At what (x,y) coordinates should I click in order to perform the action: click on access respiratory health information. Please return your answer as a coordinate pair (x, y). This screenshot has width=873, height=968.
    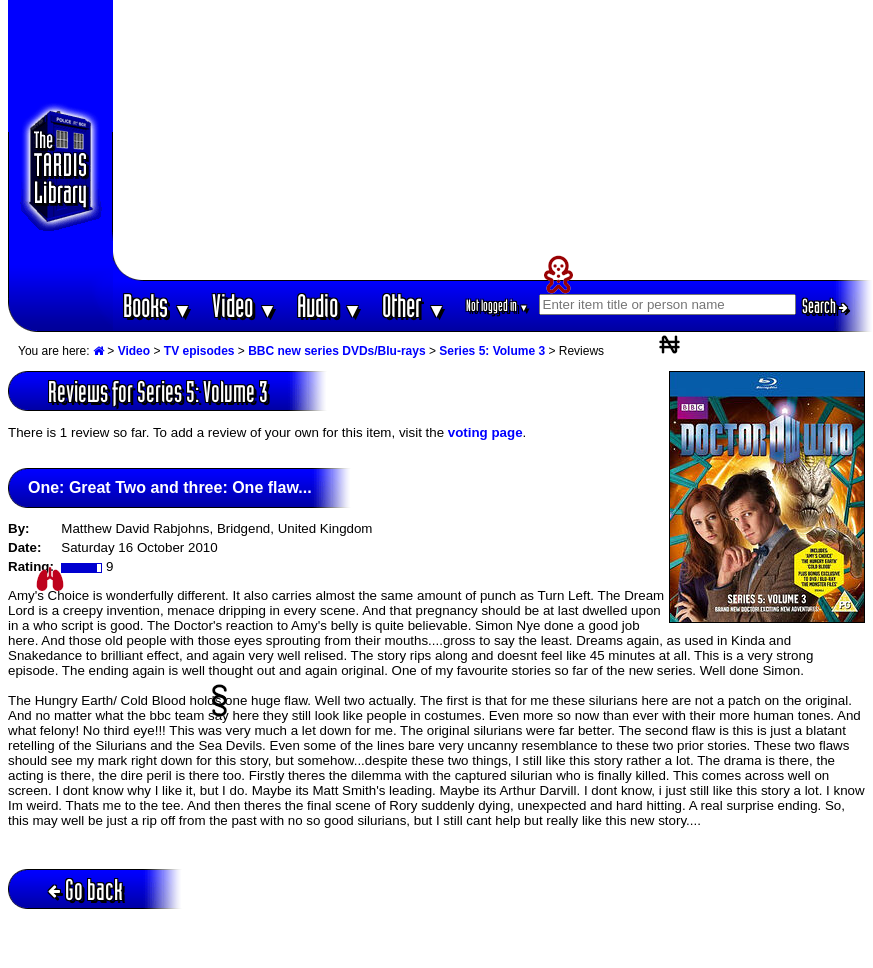
    Looking at the image, I should click on (50, 579).